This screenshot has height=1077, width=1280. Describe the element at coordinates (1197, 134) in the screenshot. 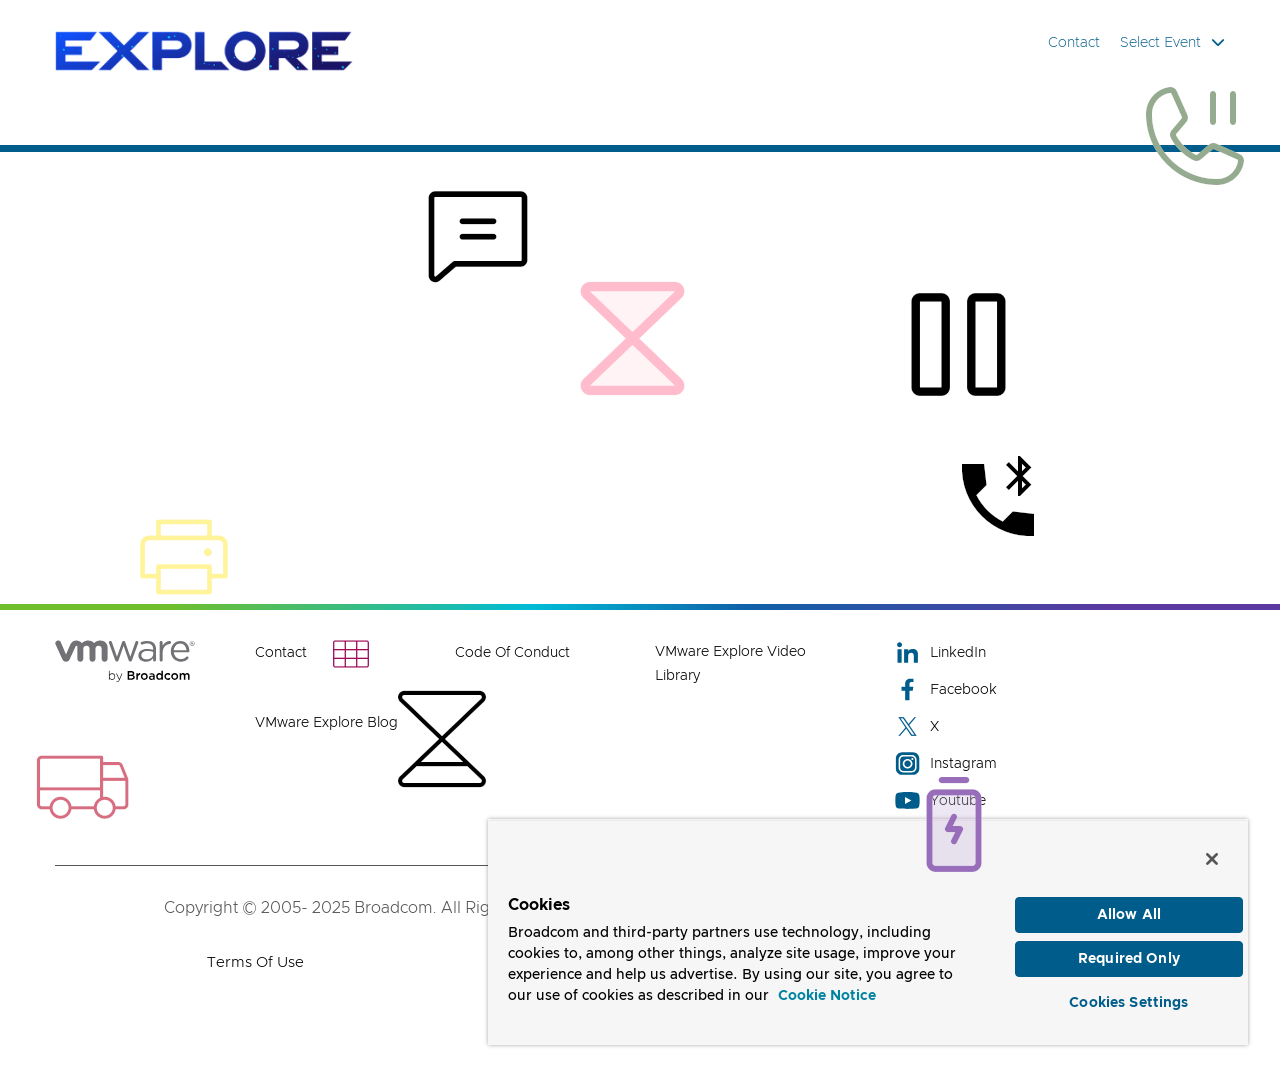

I see `put a call on hold` at that location.